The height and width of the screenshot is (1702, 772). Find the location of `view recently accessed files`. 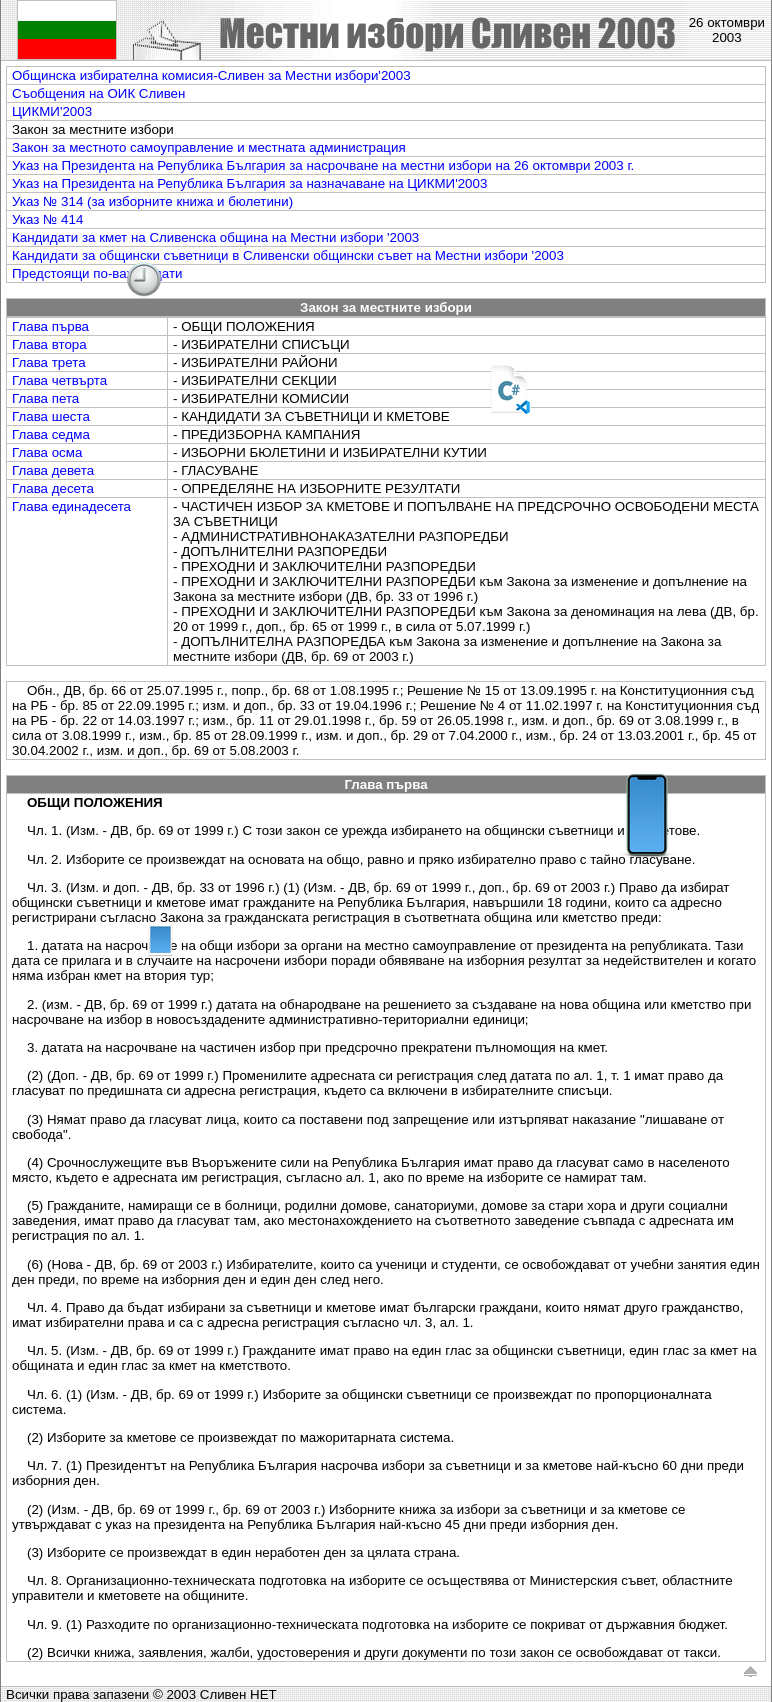

view recently accessed files is located at coordinates (144, 279).